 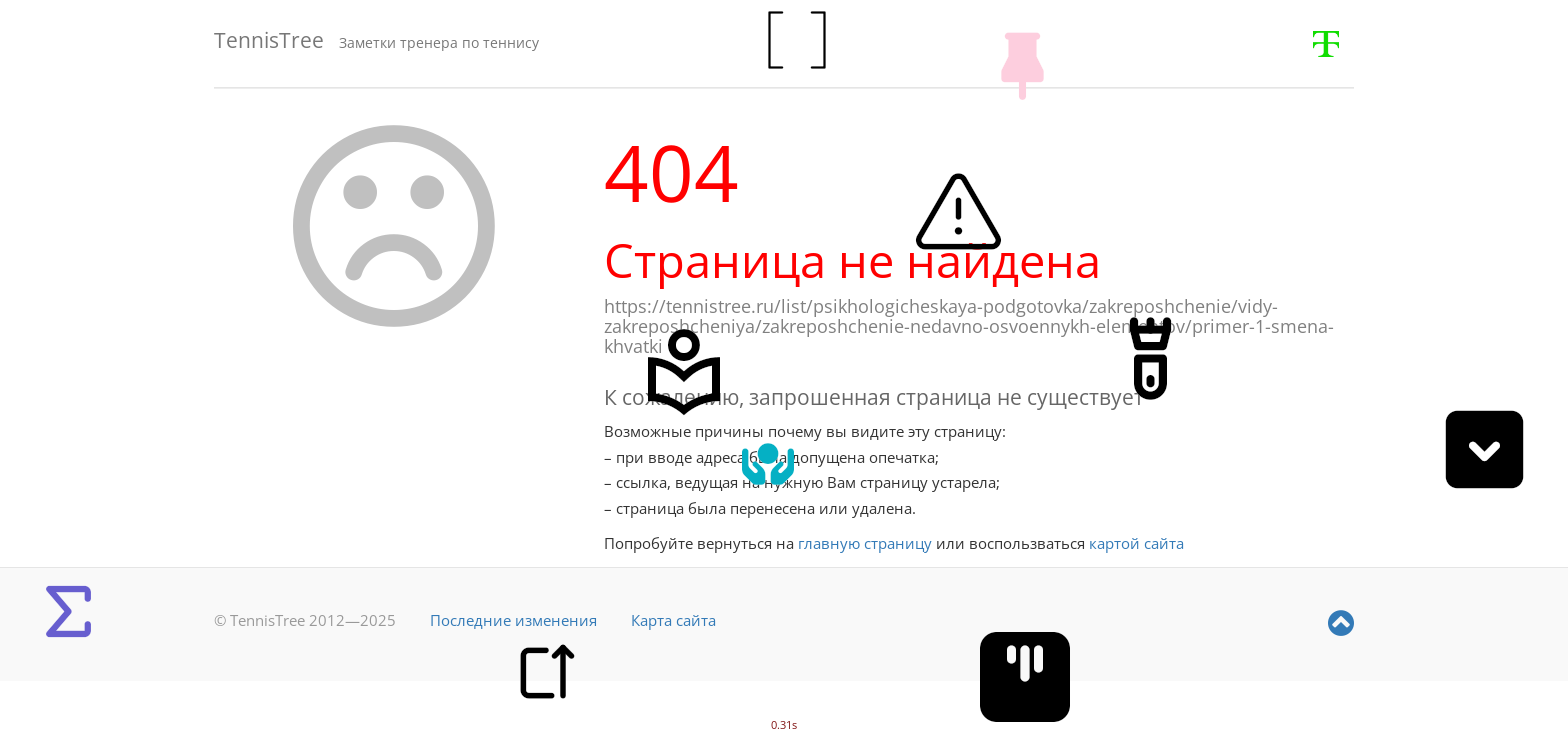 I want to click on insert code or text block, so click(x=797, y=40).